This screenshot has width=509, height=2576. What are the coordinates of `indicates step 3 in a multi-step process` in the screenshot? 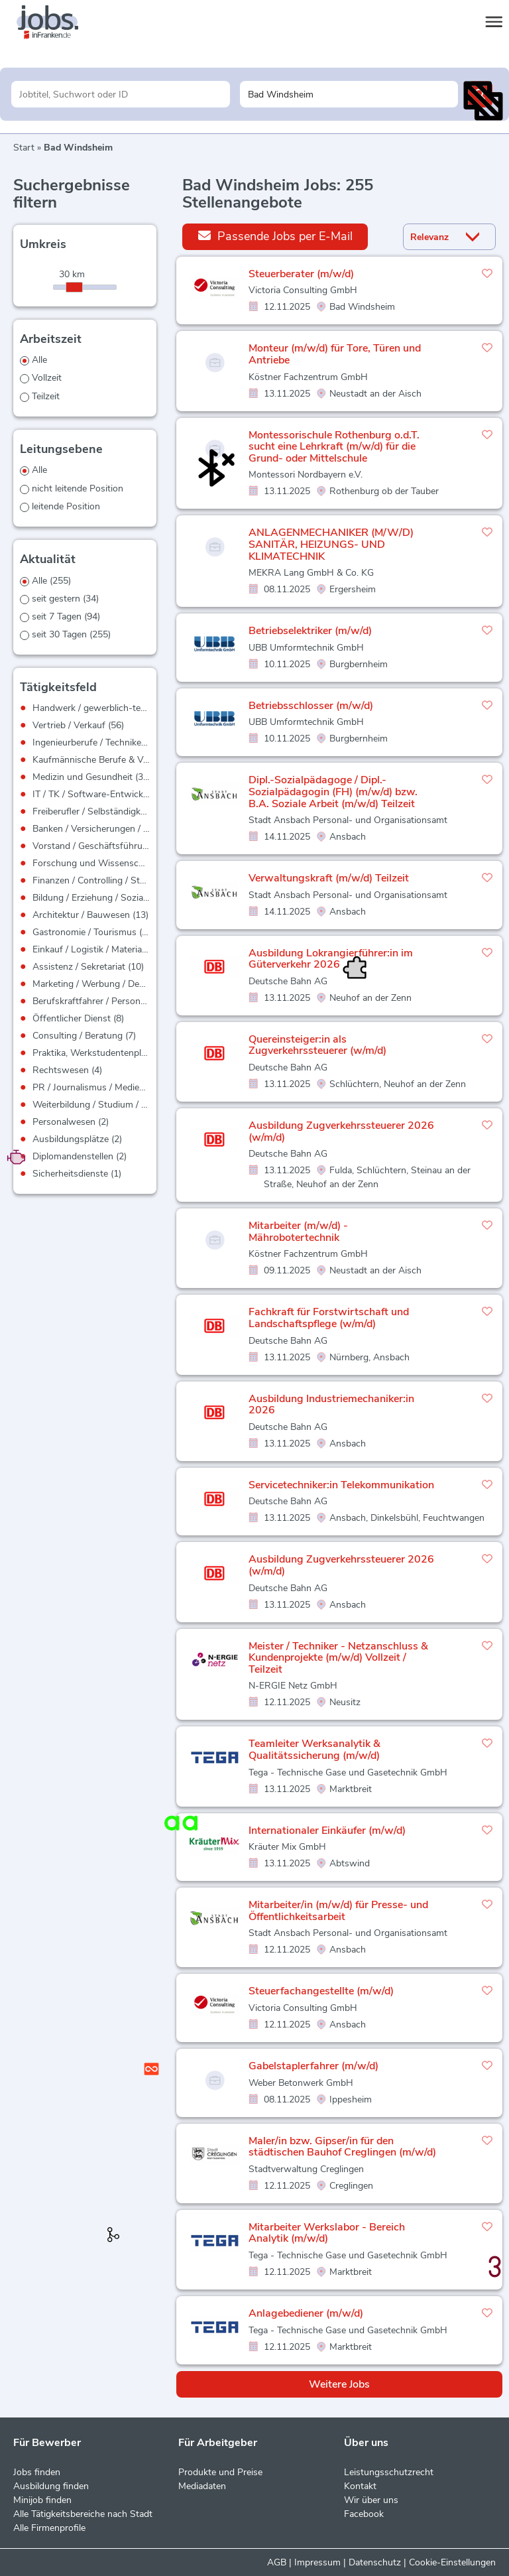 It's located at (494, 2266).